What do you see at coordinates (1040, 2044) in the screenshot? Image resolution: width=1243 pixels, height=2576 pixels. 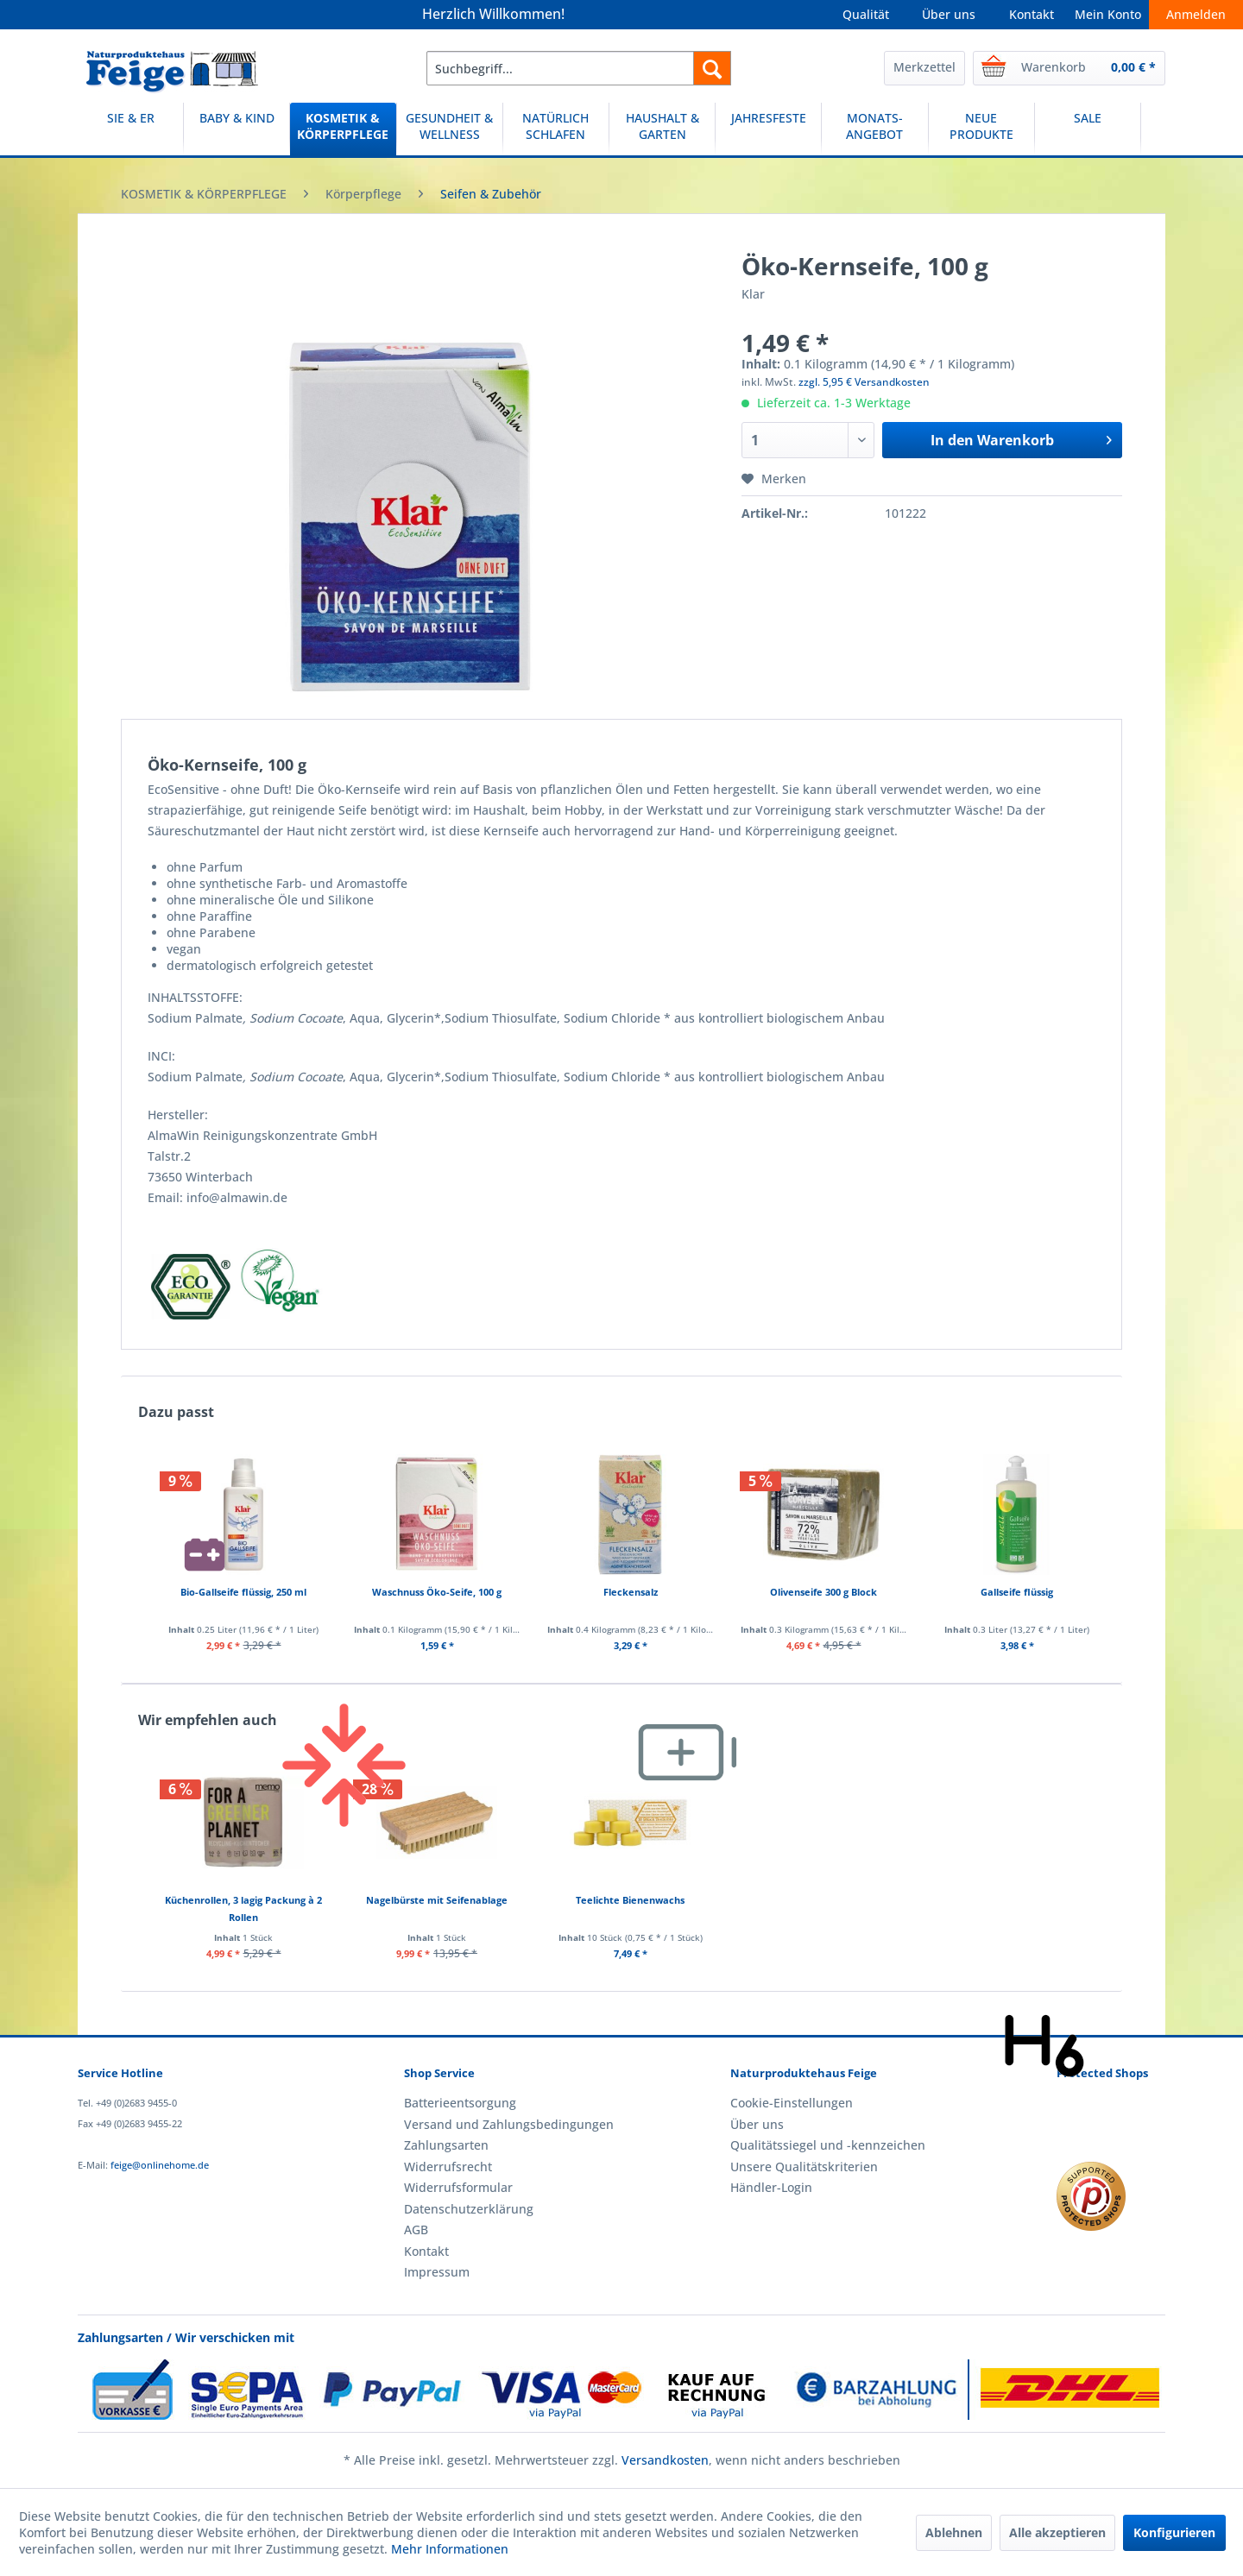 I see `format text as heading level 6` at bounding box center [1040, 2044].